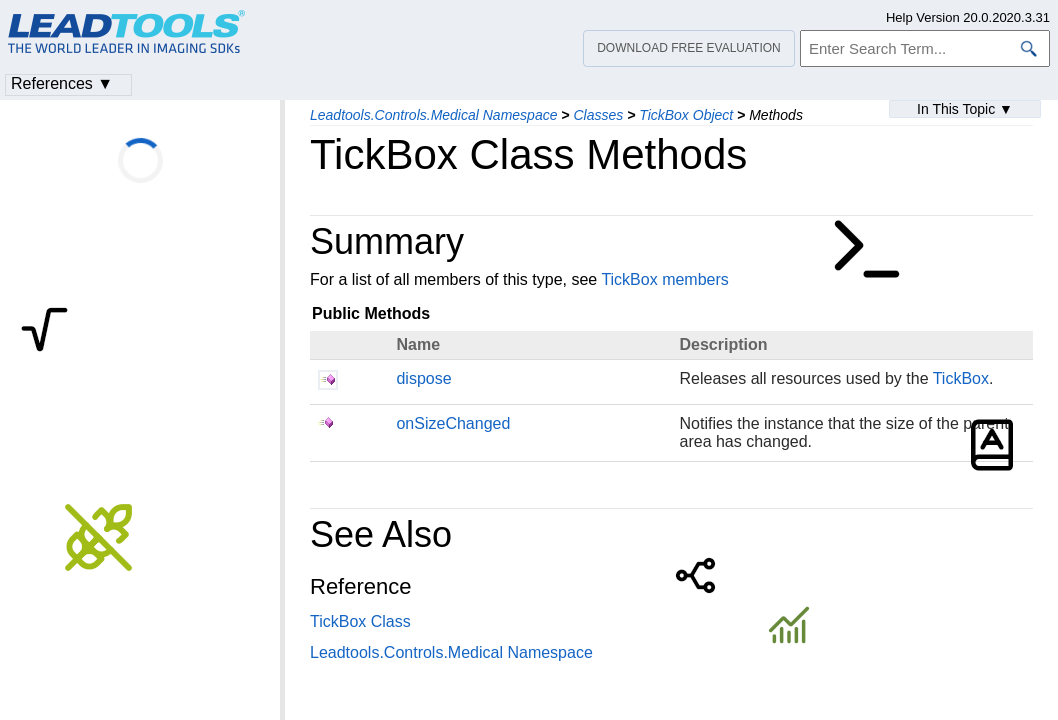 The height and width of the screenshot is (720, 1058). I want to click on square root mathematical operation, so click(44, 328).